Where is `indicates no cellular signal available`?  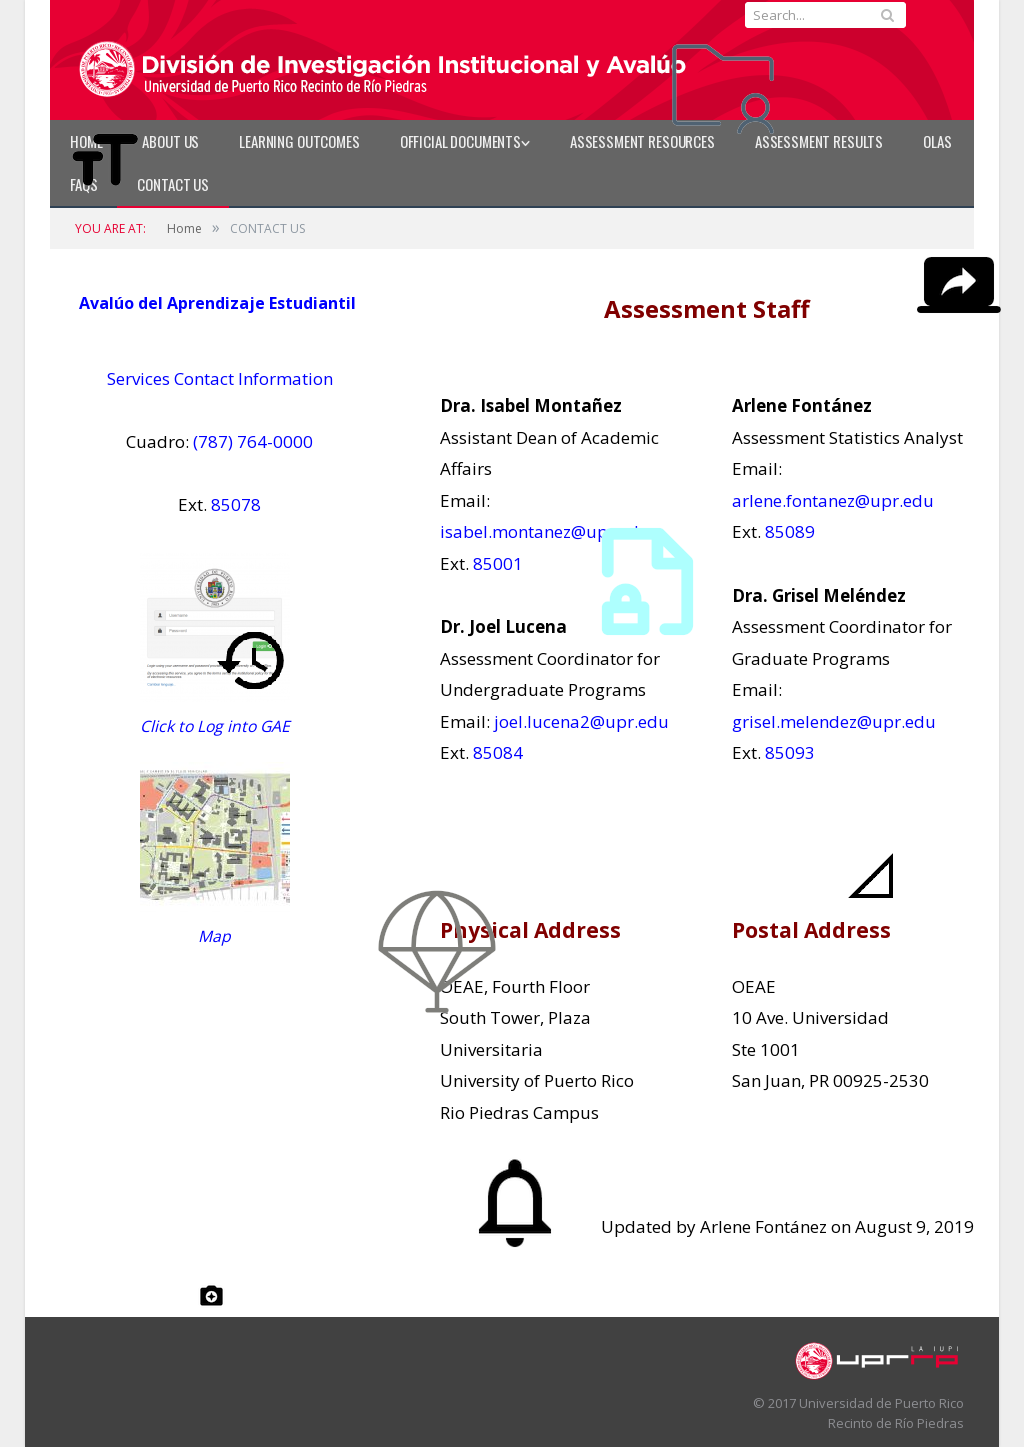
indicates no cellular signal available is located at coordinates (870, 875).